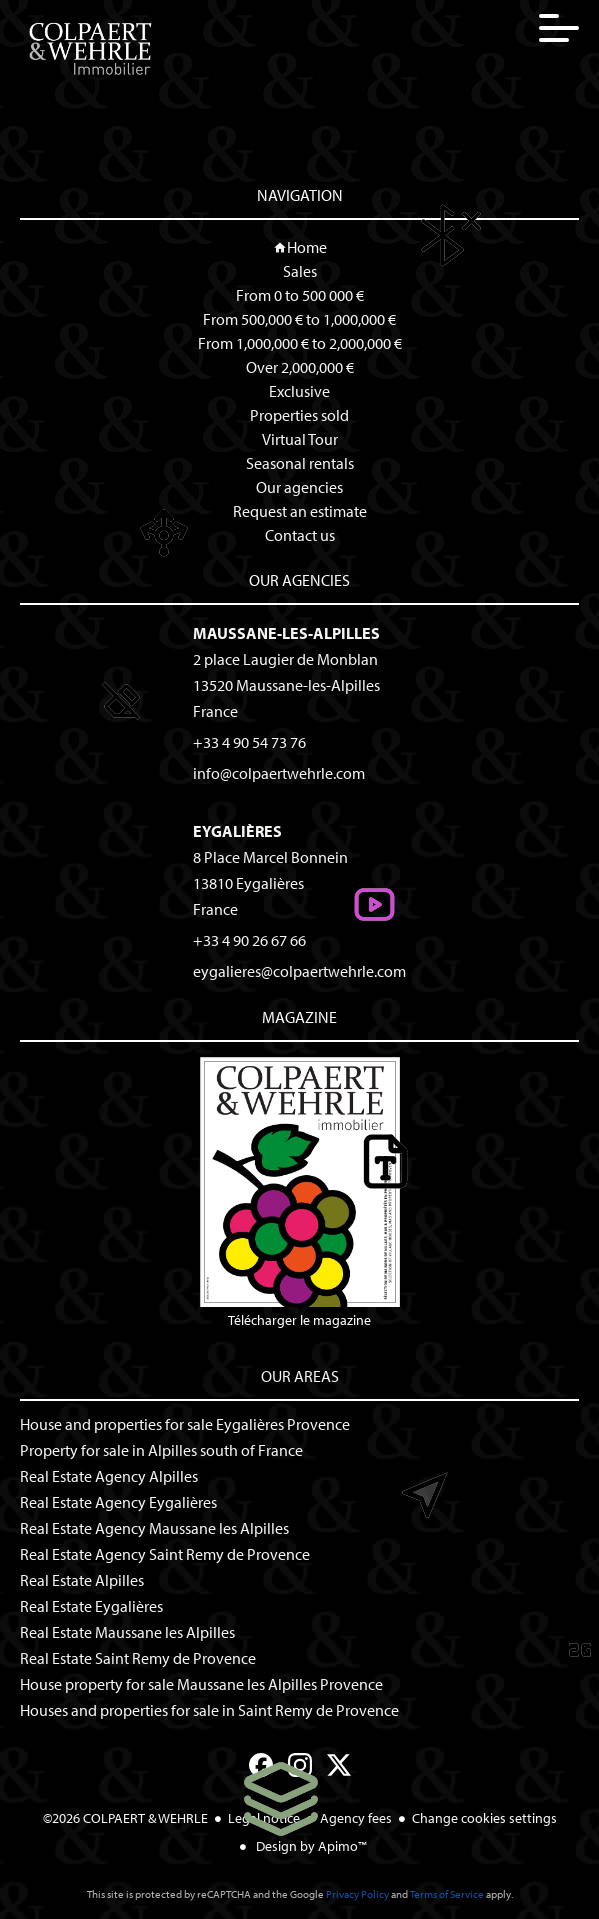  Describe the element at coordinates (447, 235) in the screenshot. I see `bluetooth is disabled or turned off` at that location.